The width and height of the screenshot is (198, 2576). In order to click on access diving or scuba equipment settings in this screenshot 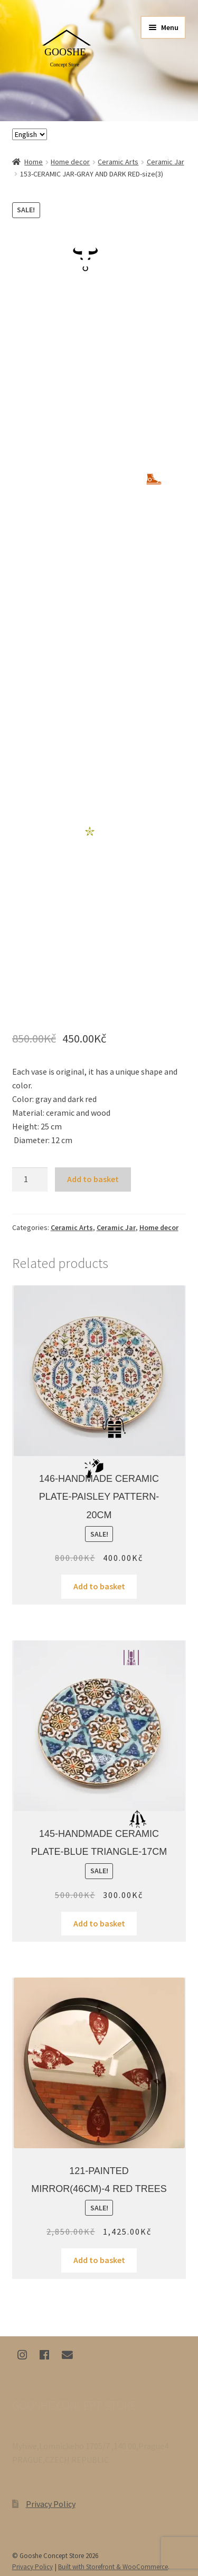, I will do `click(115, 1426)`.